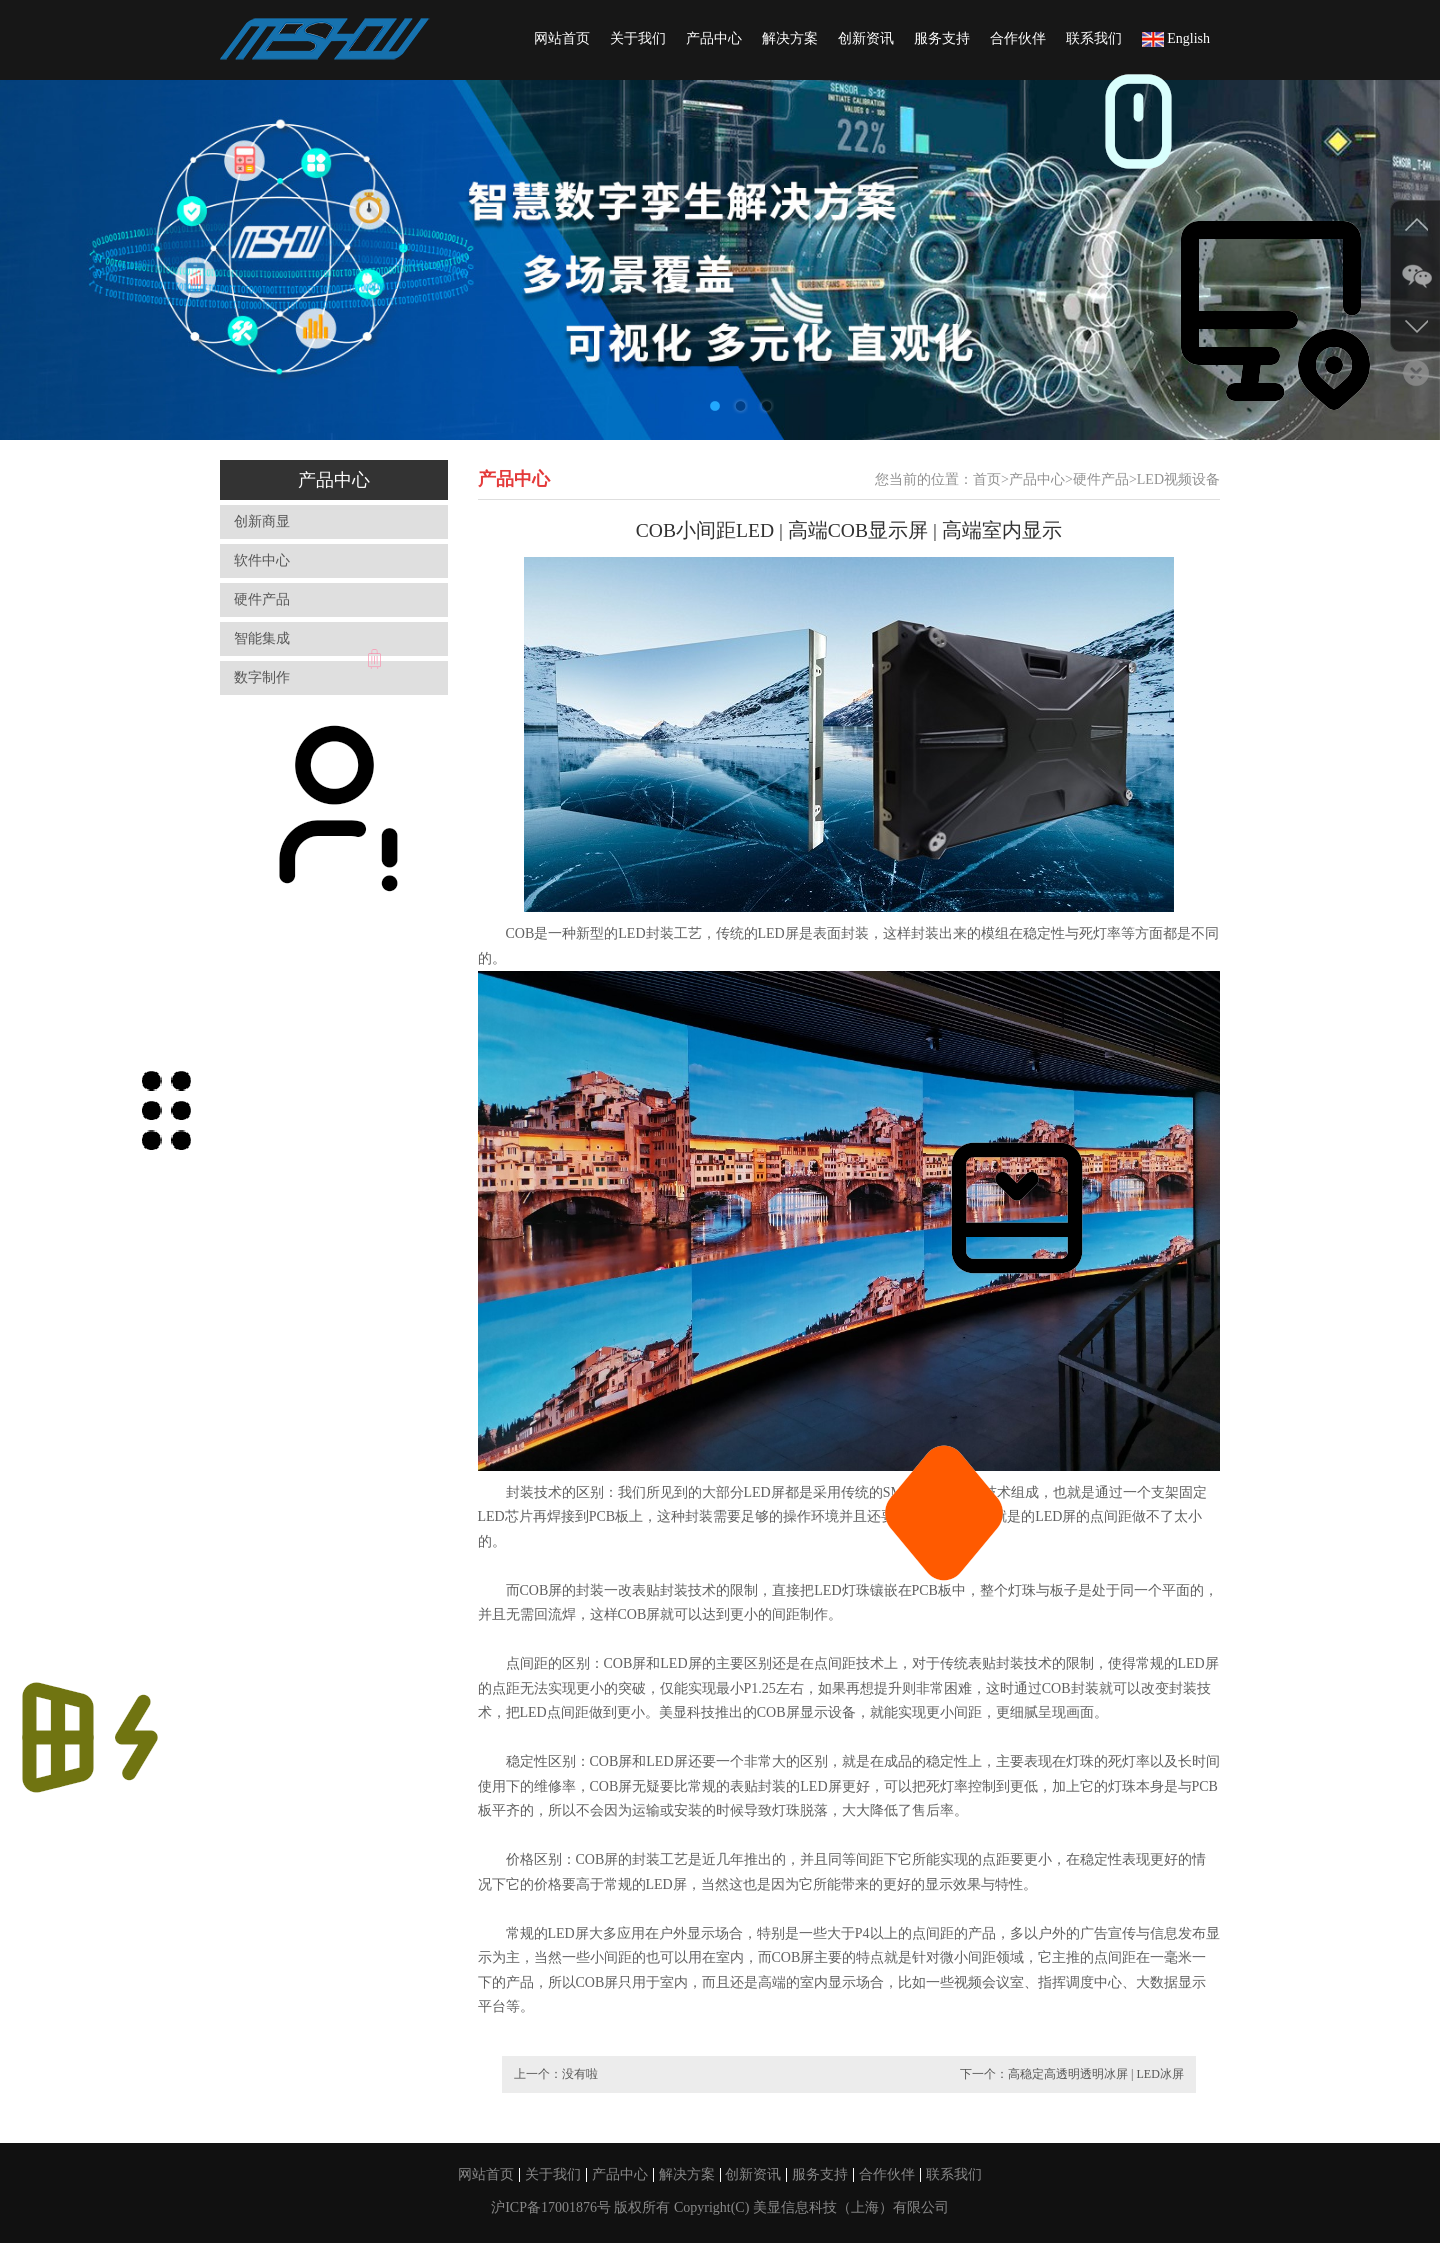 This screenshot has height=2243, width=1440. I want to click on view device location on map, so click(1271, 311).